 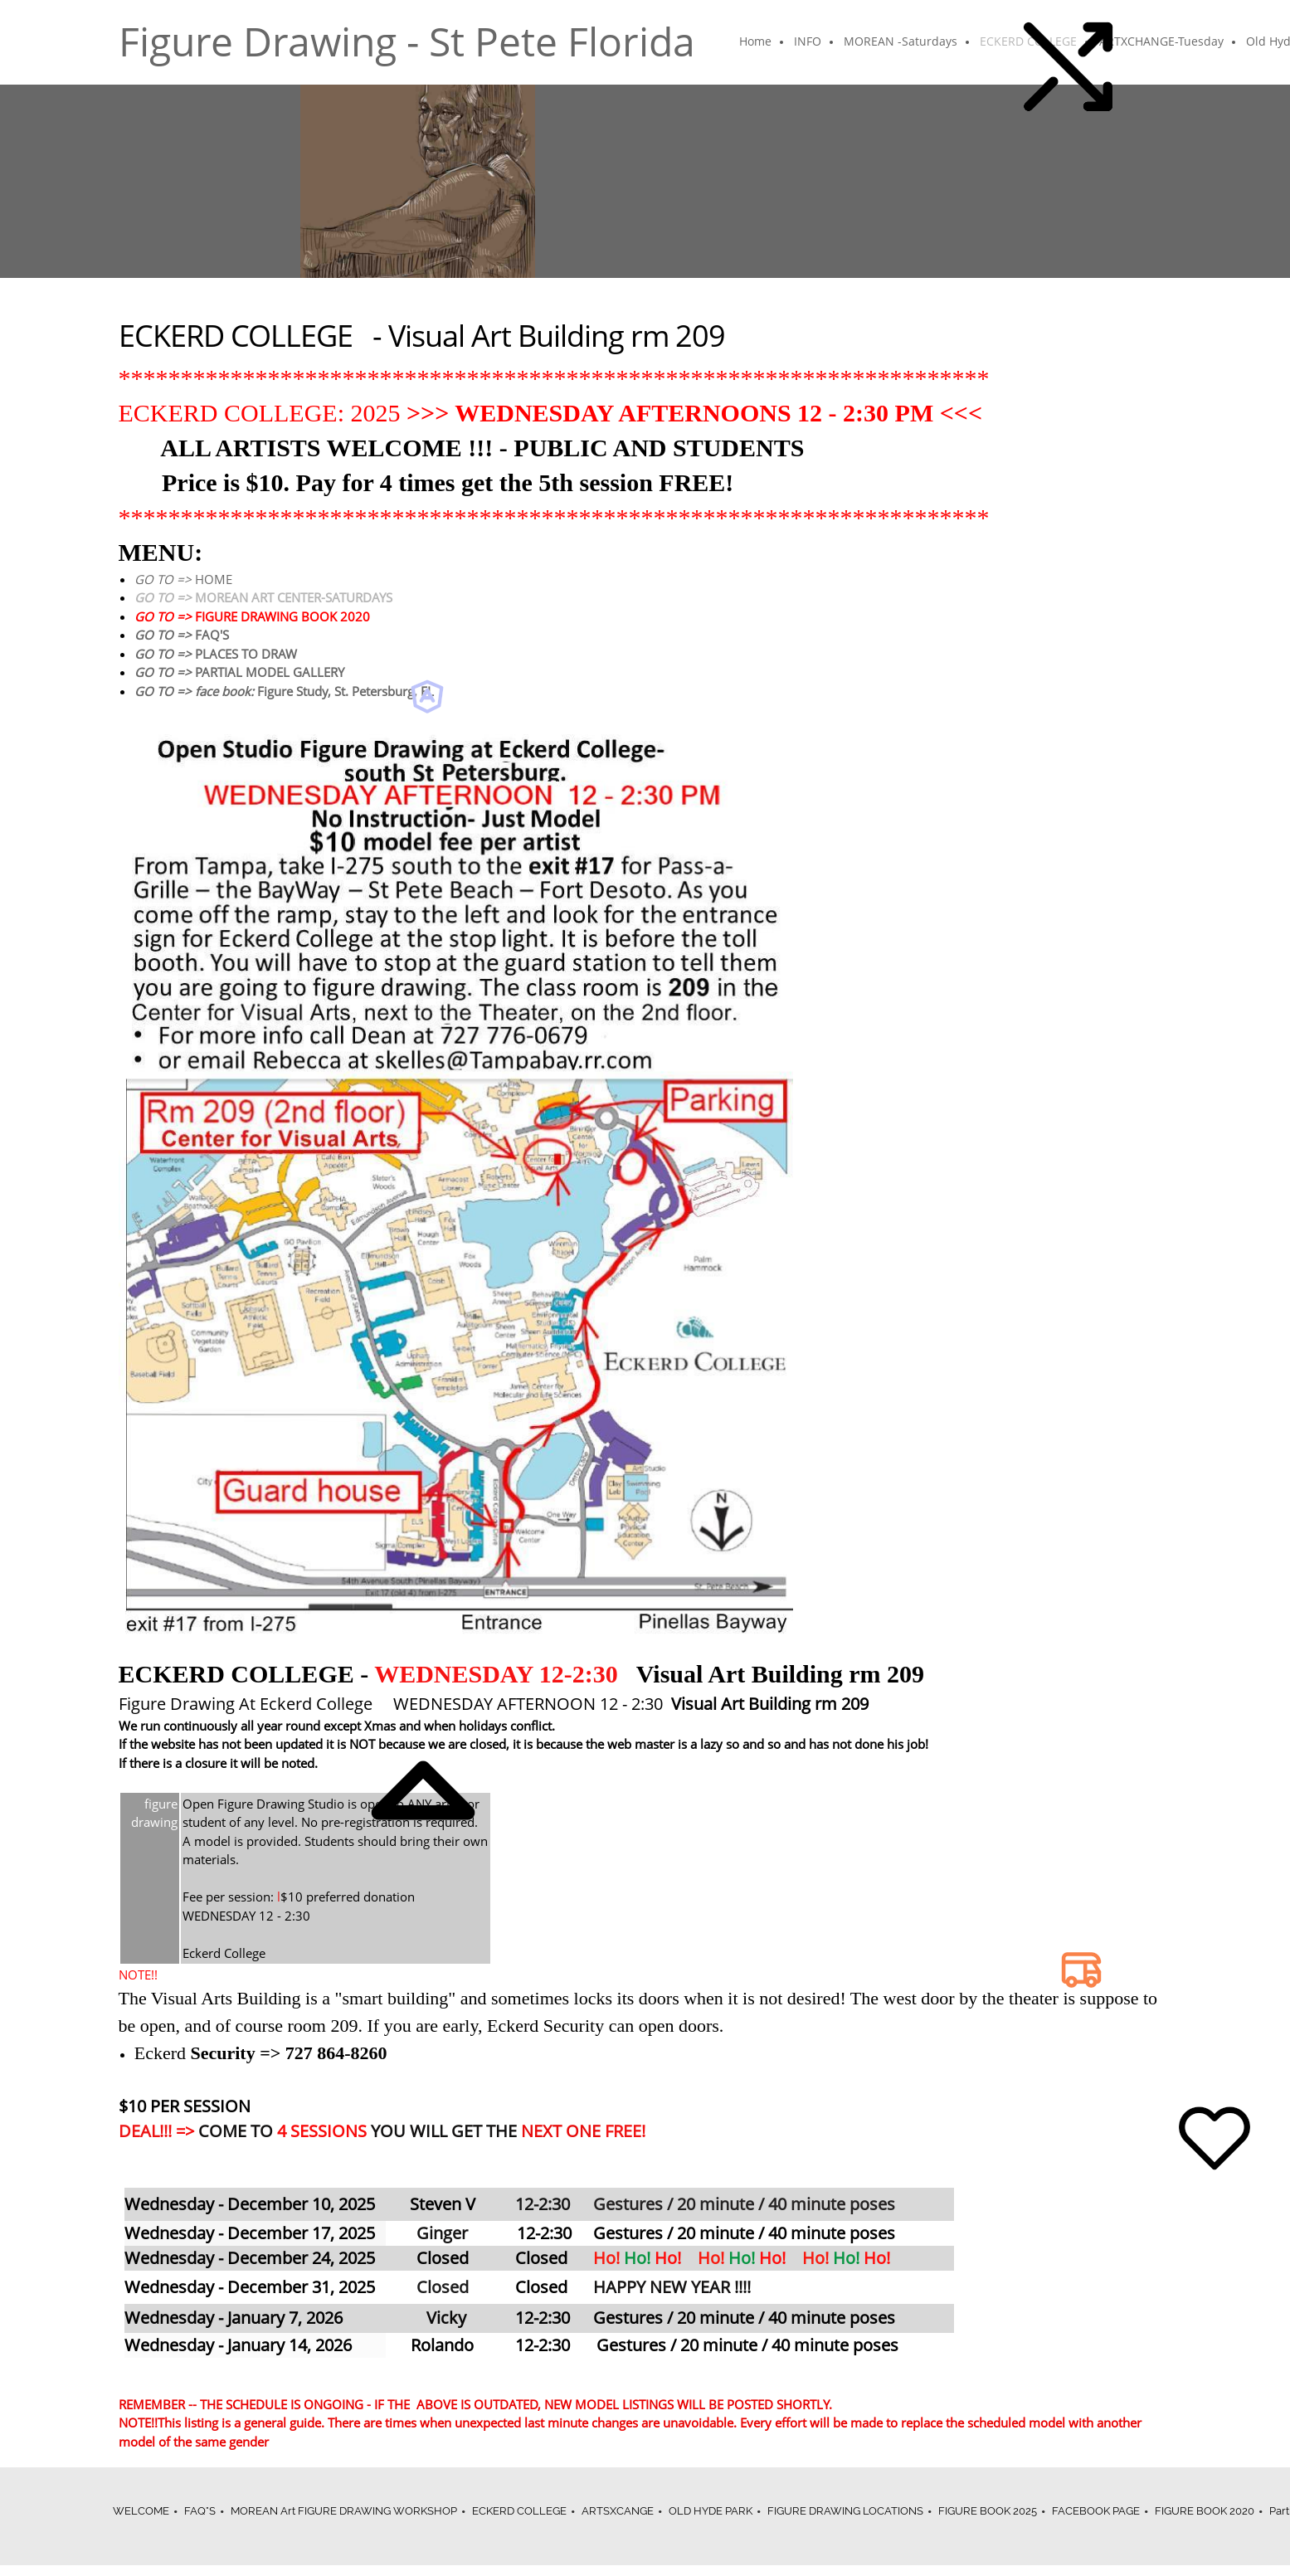 I want to click on collapse an expanded section, so click(x=423, y=1798).